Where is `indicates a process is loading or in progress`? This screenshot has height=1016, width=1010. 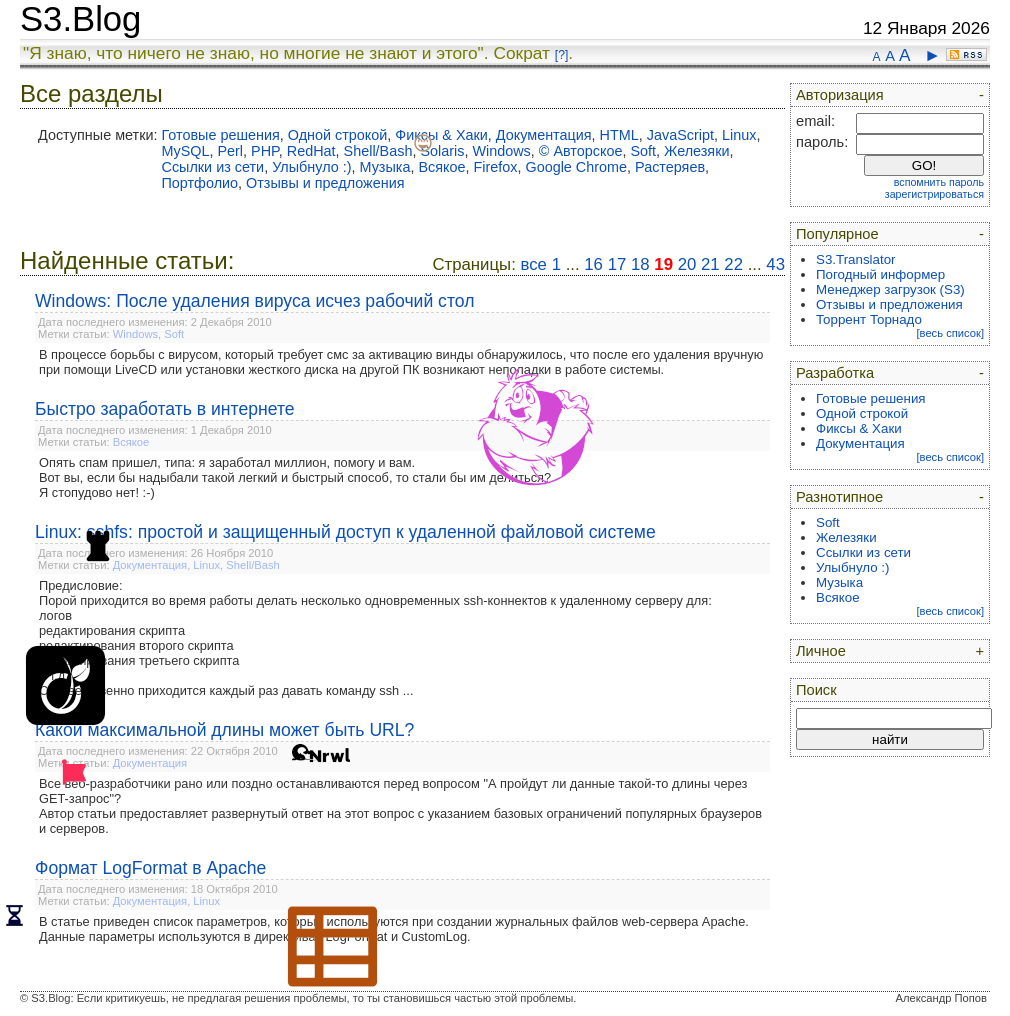
indicates a process is loading or in progress is located at coordinates (14, 915).